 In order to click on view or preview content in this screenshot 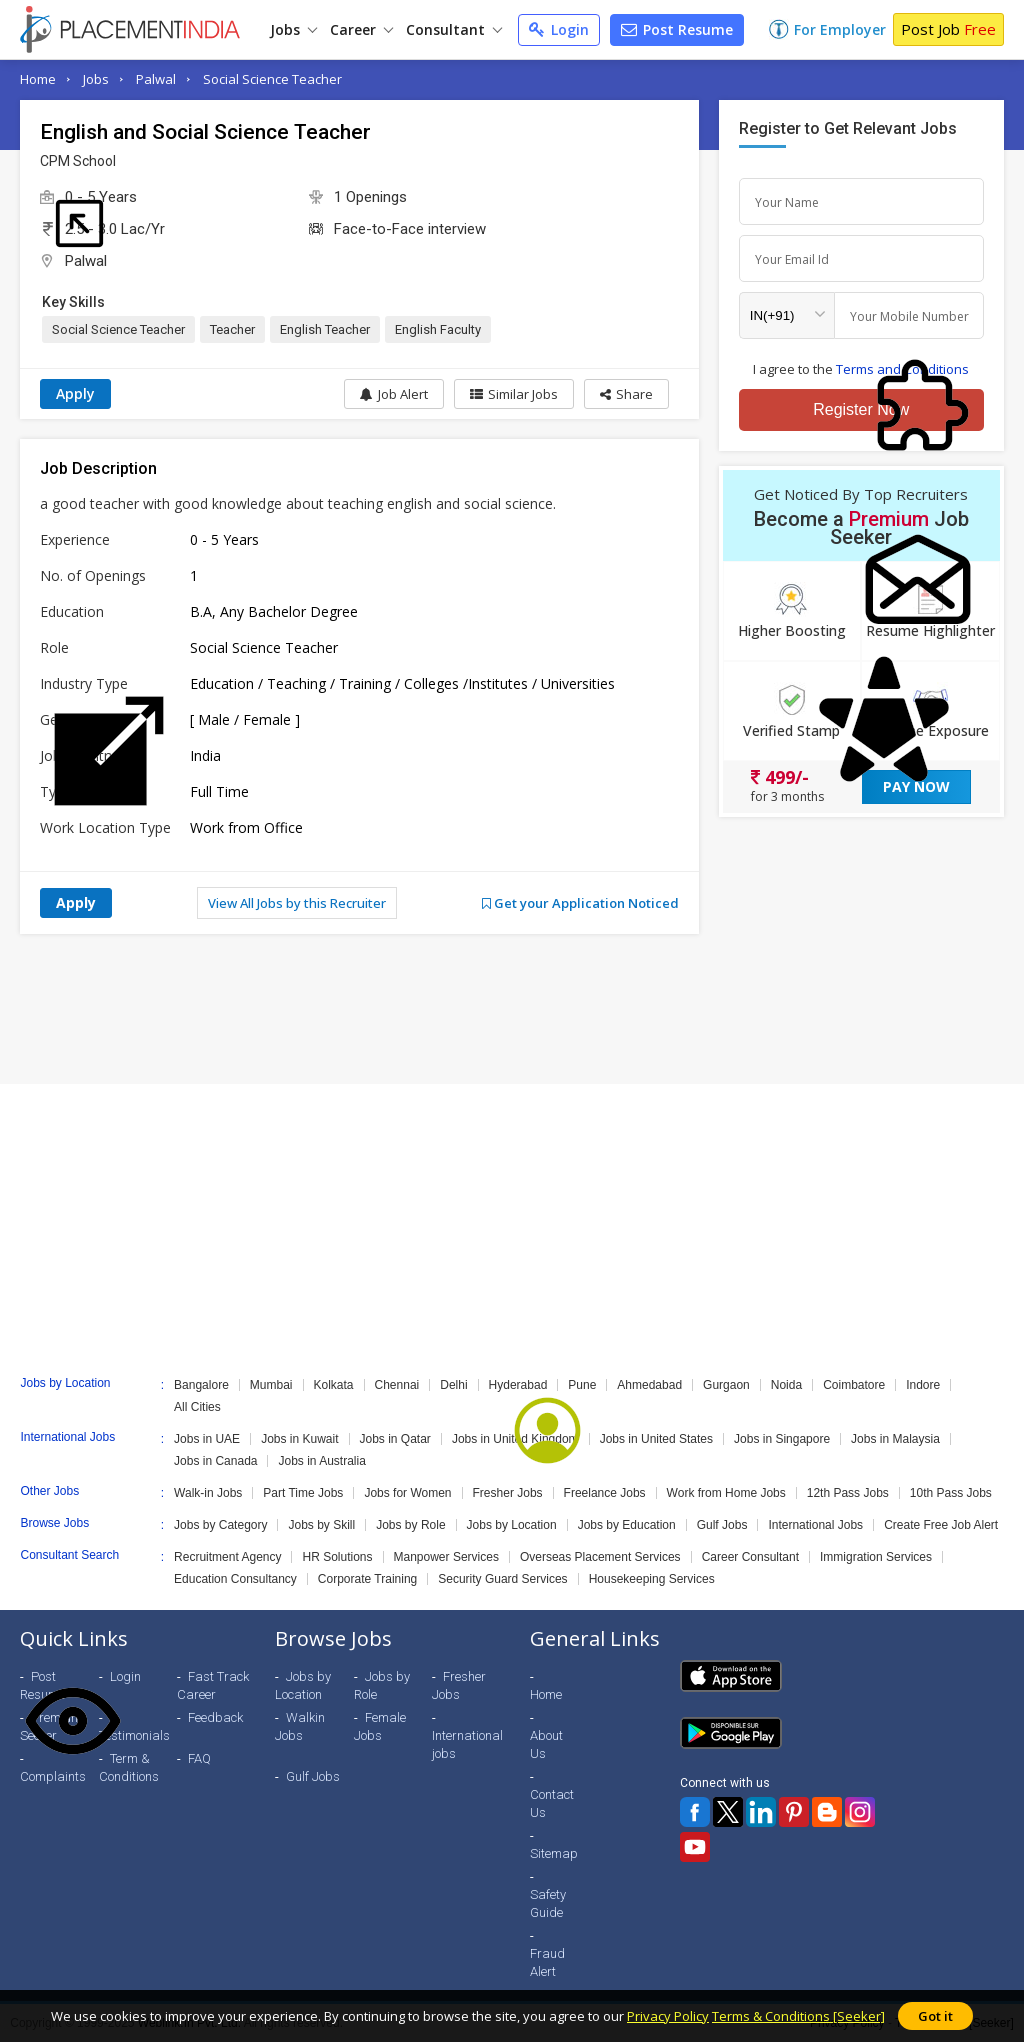, I will do `click(73, 1721)`.